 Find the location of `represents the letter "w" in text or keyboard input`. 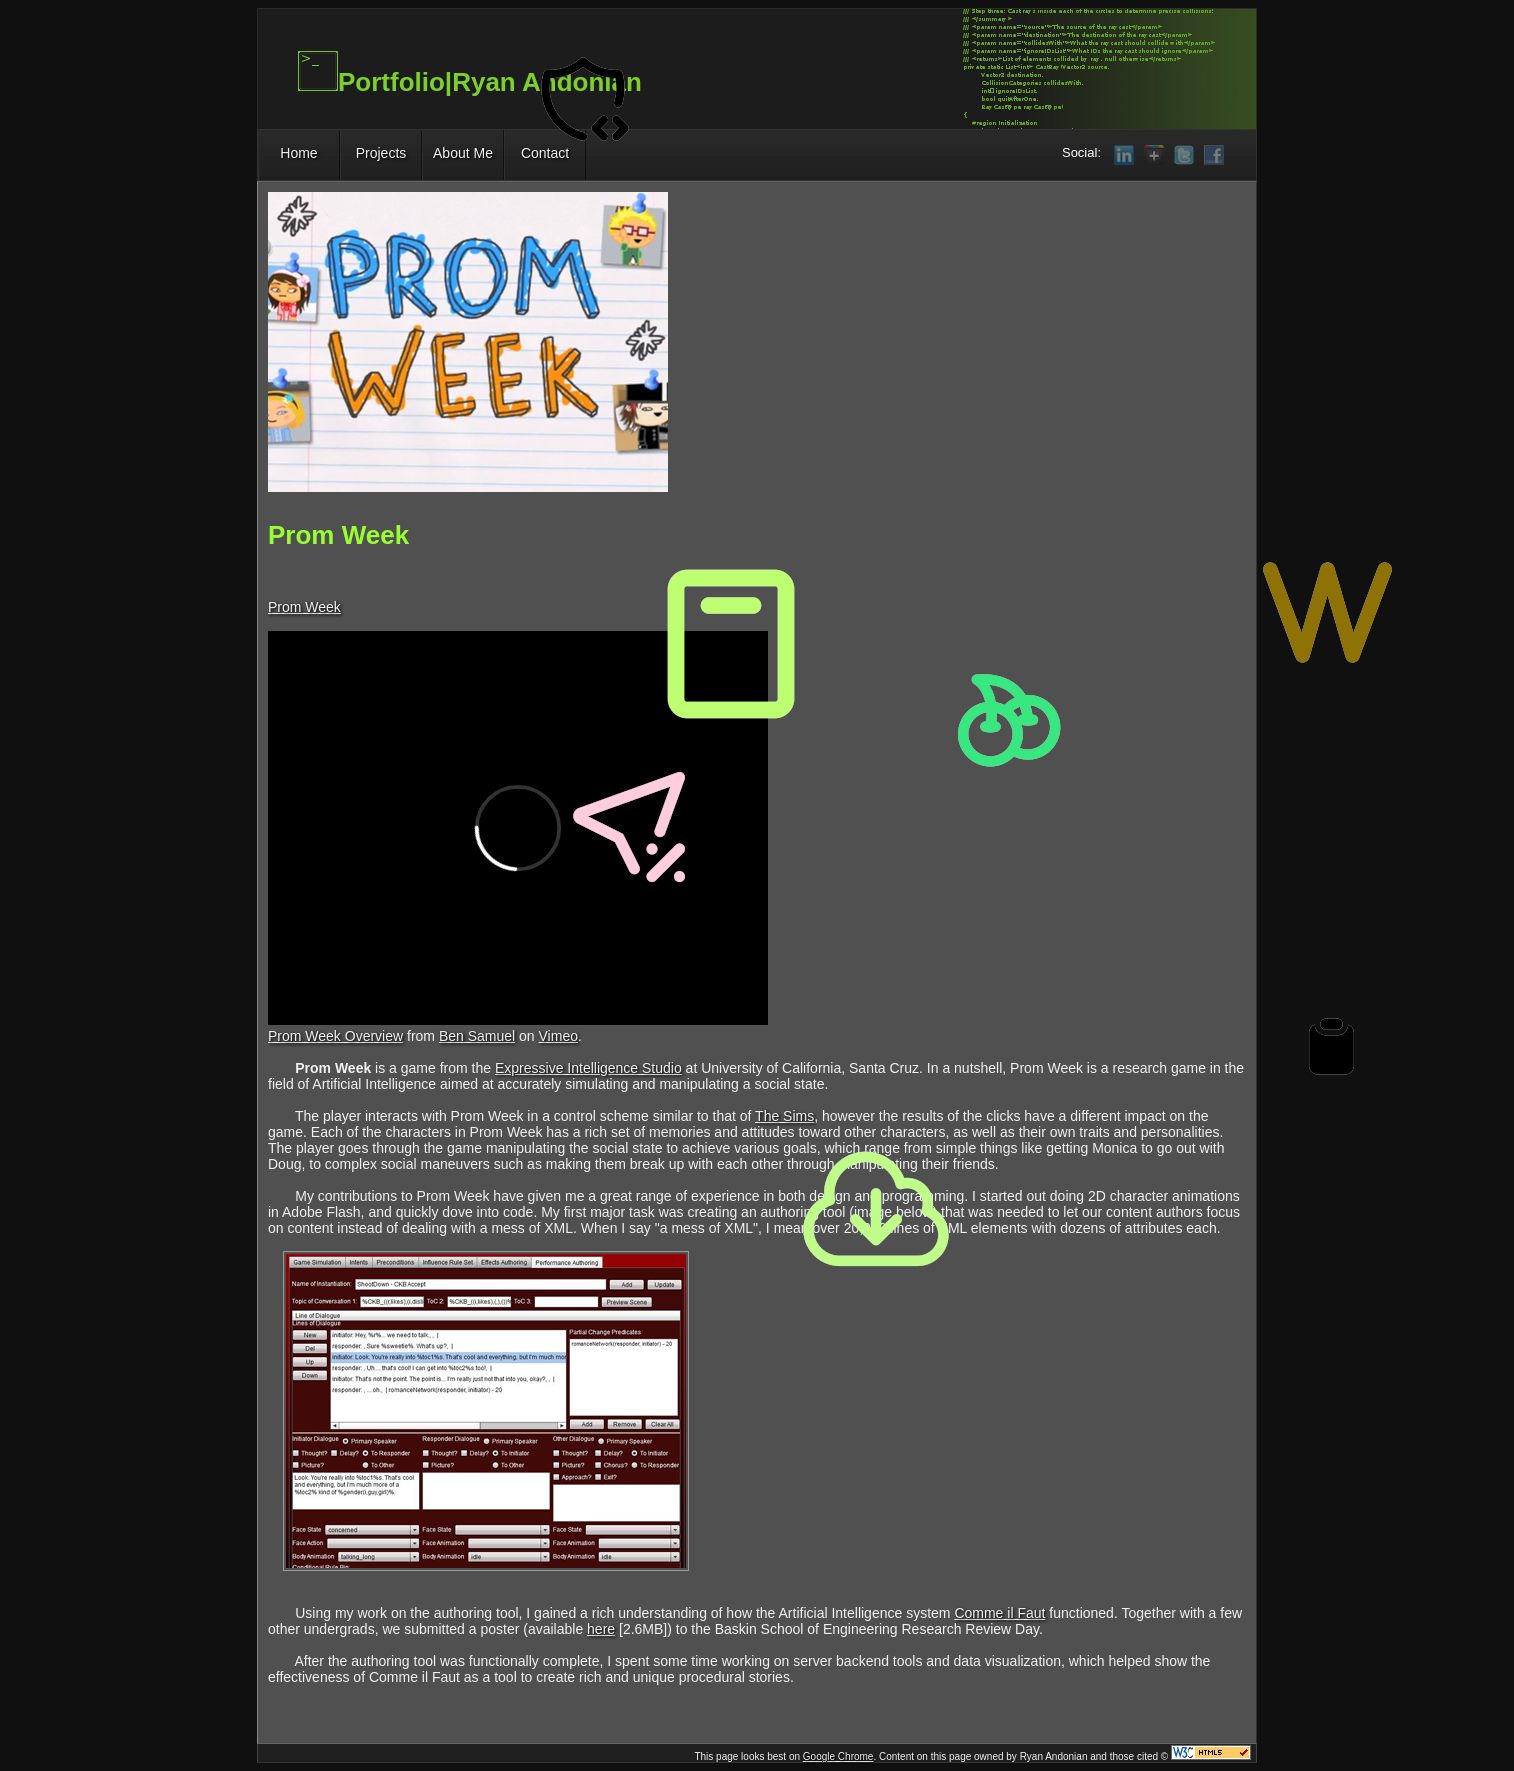

represents the letter "w" in text or keyboard input is located at coordinates (1327, 612).